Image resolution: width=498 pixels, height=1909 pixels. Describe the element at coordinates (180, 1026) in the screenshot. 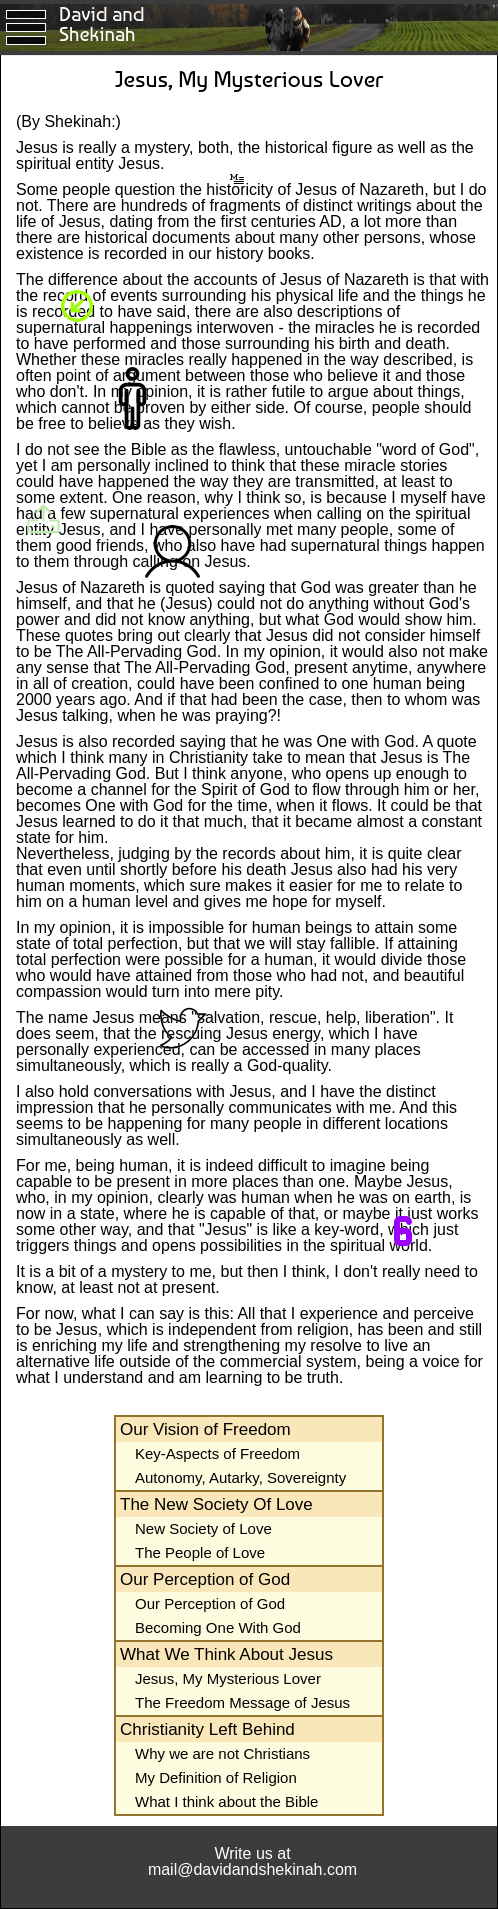

I see `share to twitter` at that location.